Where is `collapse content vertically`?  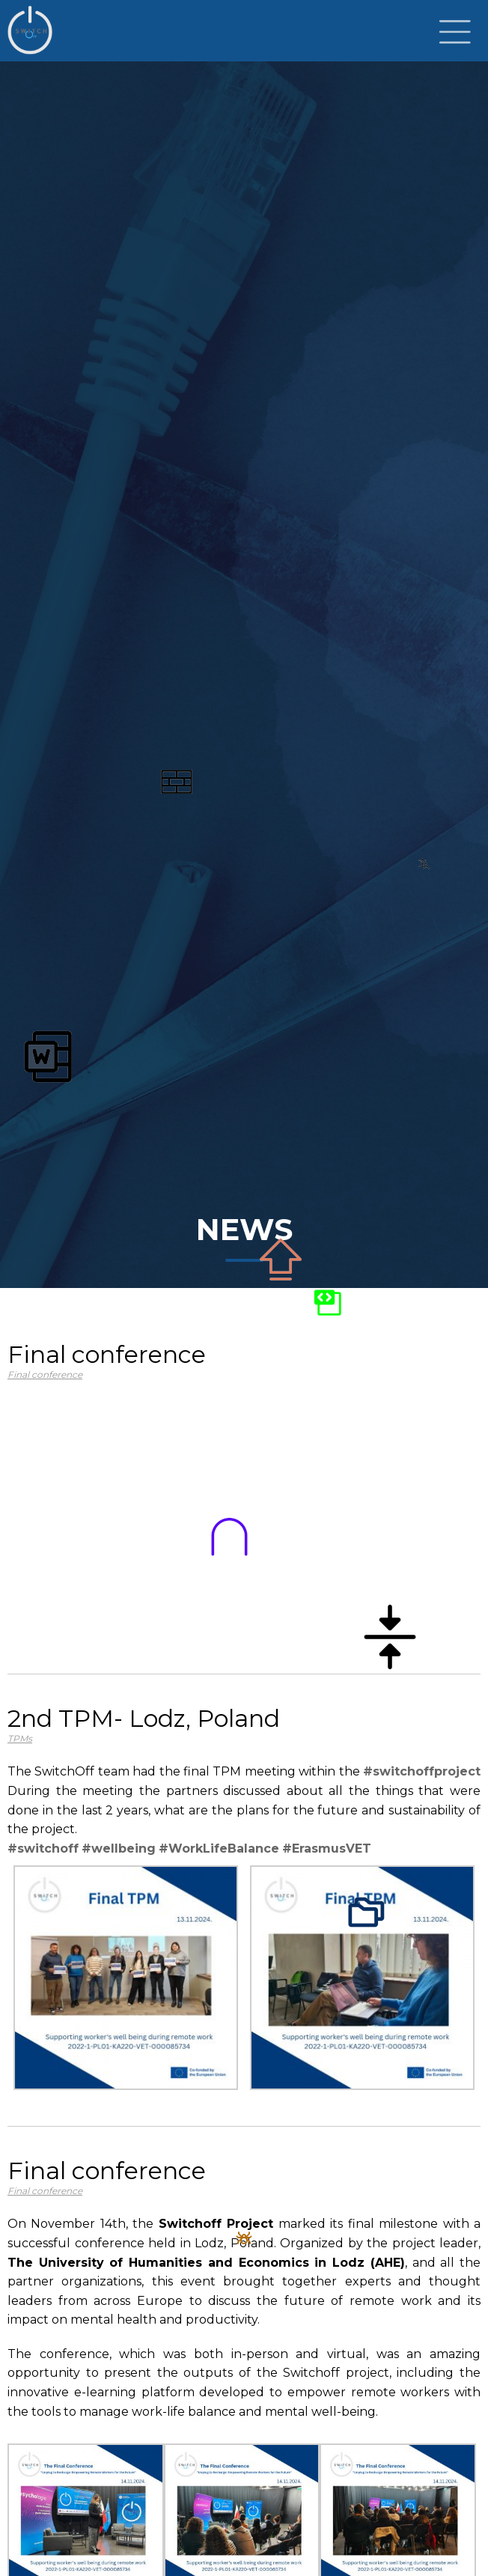
collapse content vertically is located at coordinates (390, 1637).